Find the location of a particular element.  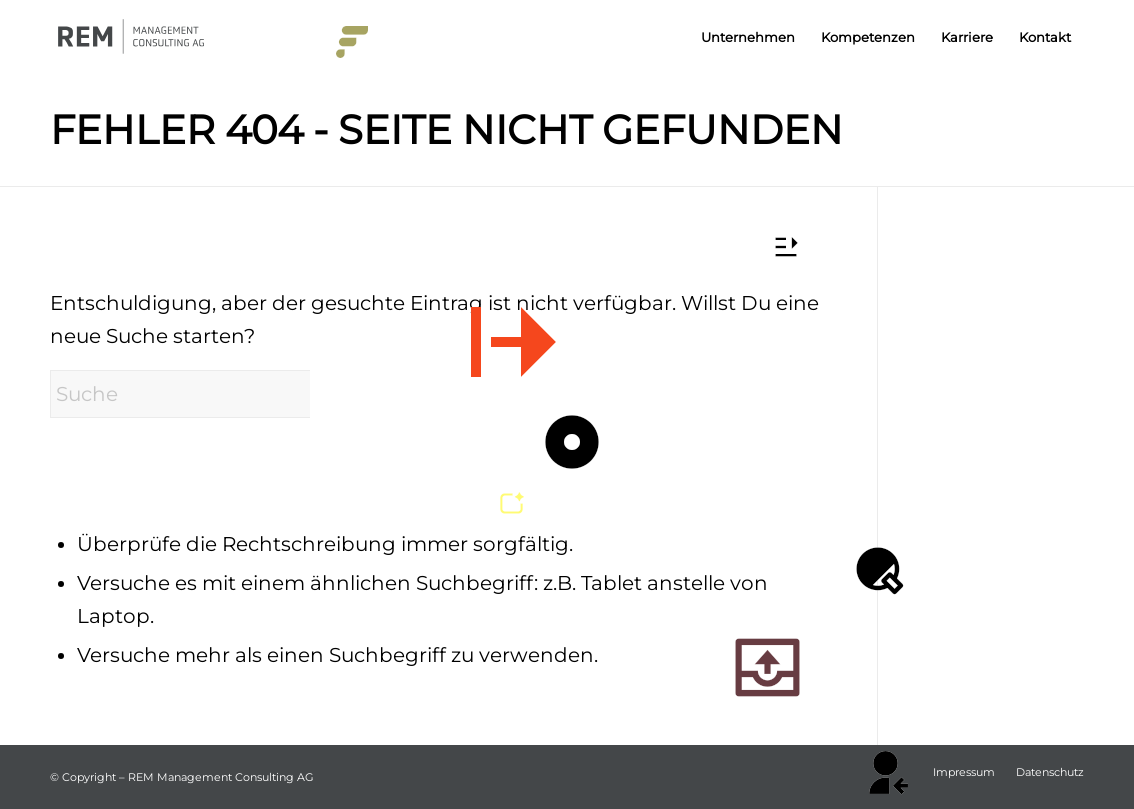

open ping pong or table tennis game is located at coordinates (879, 570).